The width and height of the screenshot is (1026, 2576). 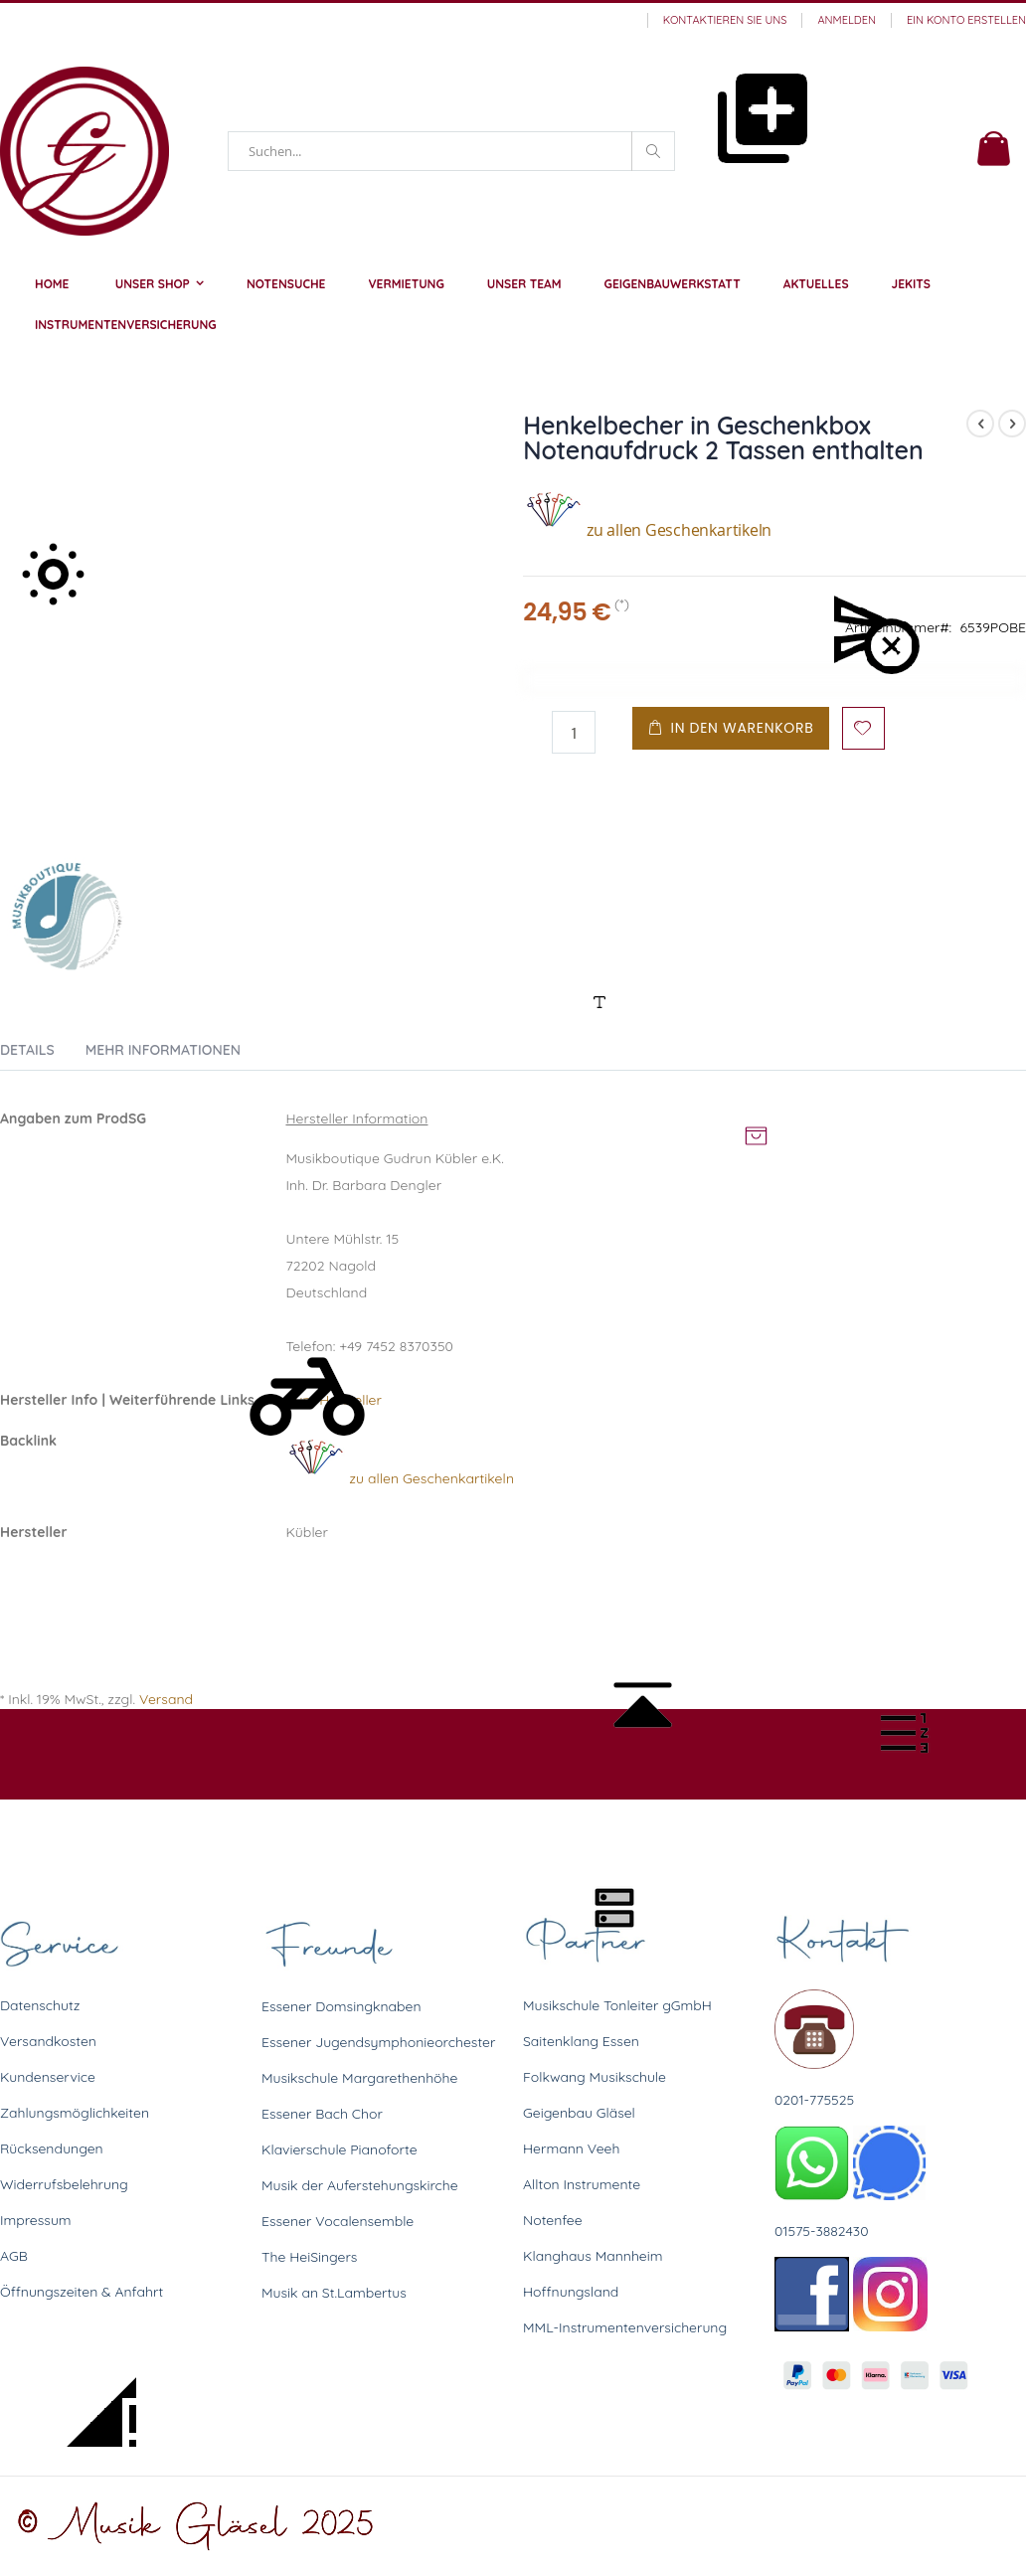 I want to click on indicates full cellular signal but no internet connection, so click(x=101, y=2412).